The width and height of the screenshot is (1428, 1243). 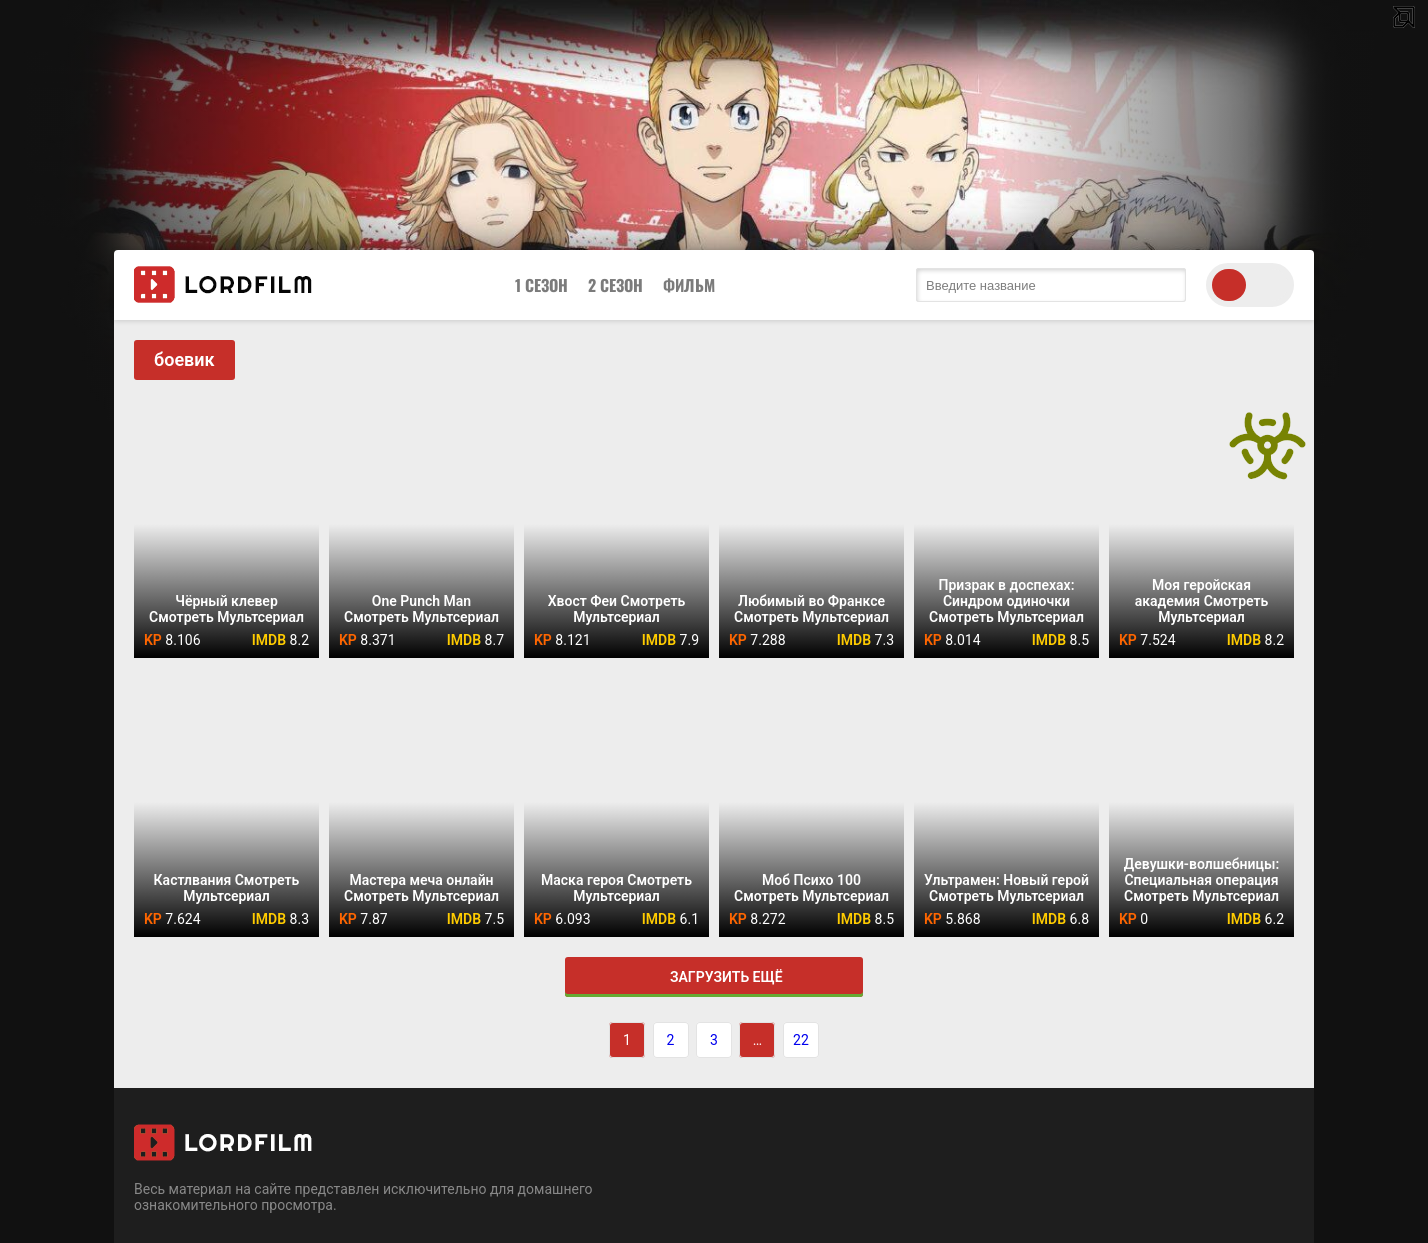 I want to click on AMD brand logo, so click(x=1404, y=17).